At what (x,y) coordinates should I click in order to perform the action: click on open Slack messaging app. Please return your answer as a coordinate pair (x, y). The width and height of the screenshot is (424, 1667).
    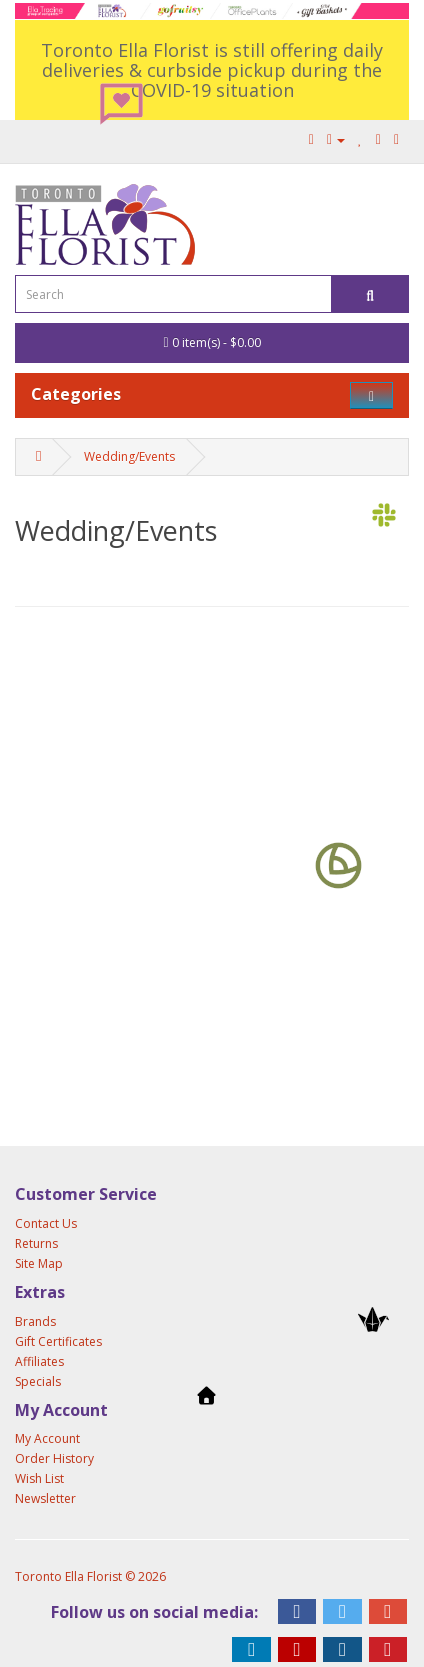
    Looking at the image, I should click on (384, 515).